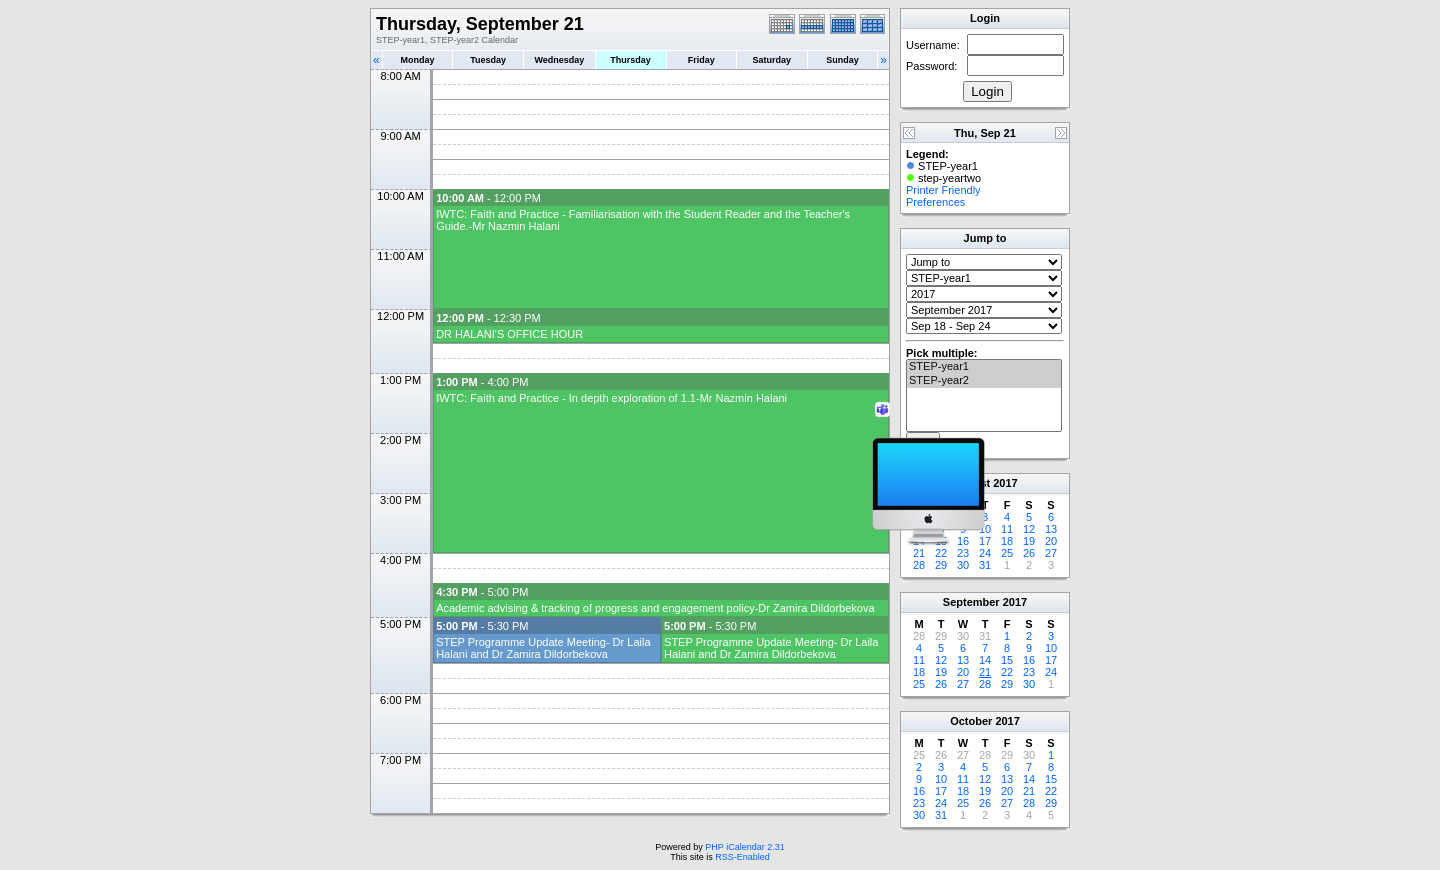  Describe the element at coordinates (882, 409) in the screenshot. I see `open microsoft teams for linux` at that location.